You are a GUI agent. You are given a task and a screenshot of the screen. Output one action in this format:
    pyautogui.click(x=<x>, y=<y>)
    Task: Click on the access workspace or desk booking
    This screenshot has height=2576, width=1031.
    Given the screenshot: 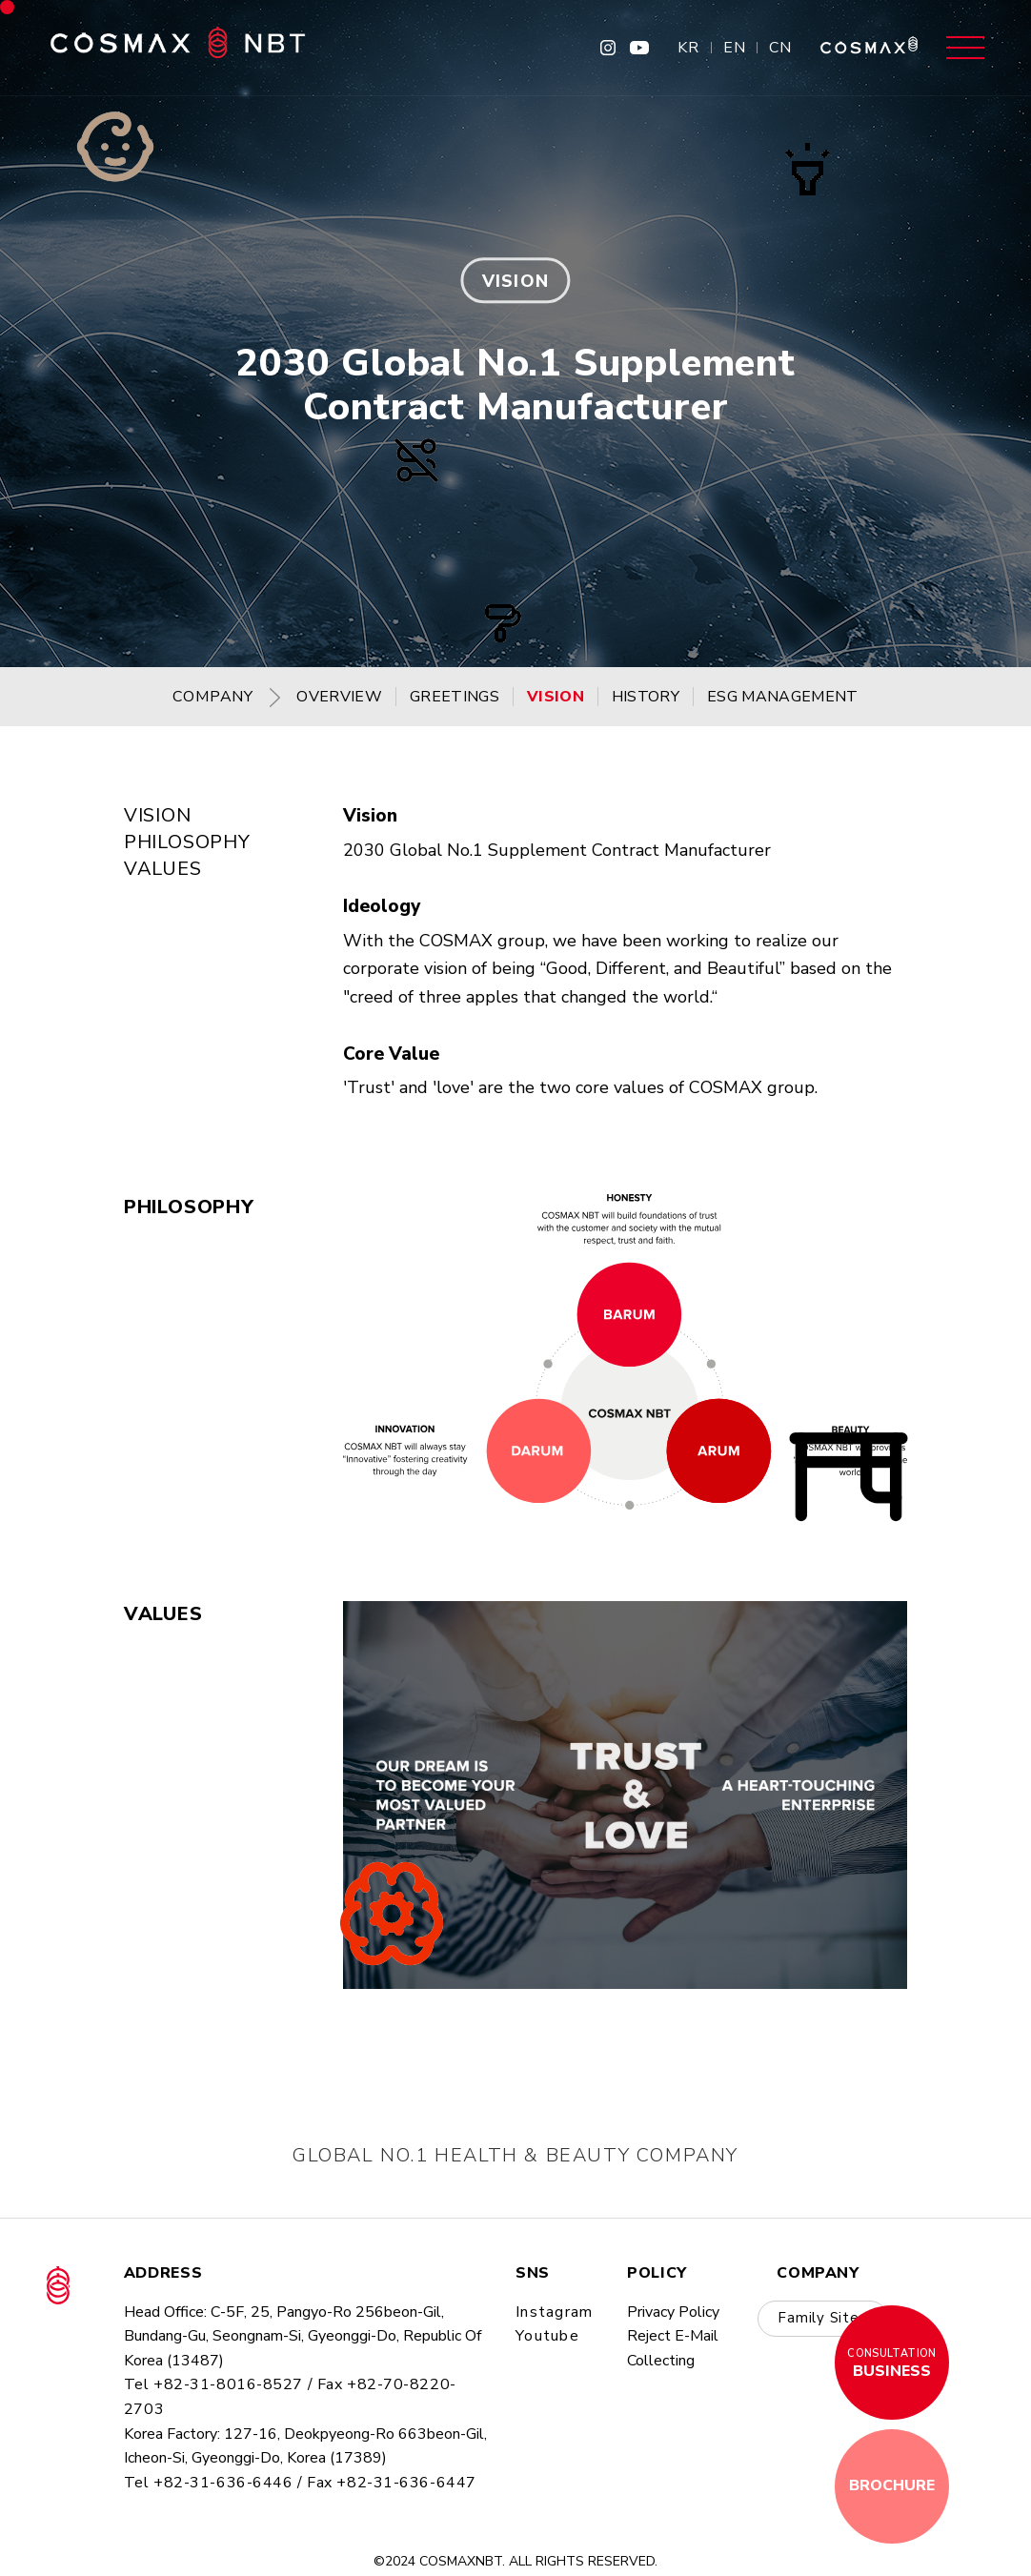 What is the action you would take?
    pyautogui.click(x=848, y=1473)
    